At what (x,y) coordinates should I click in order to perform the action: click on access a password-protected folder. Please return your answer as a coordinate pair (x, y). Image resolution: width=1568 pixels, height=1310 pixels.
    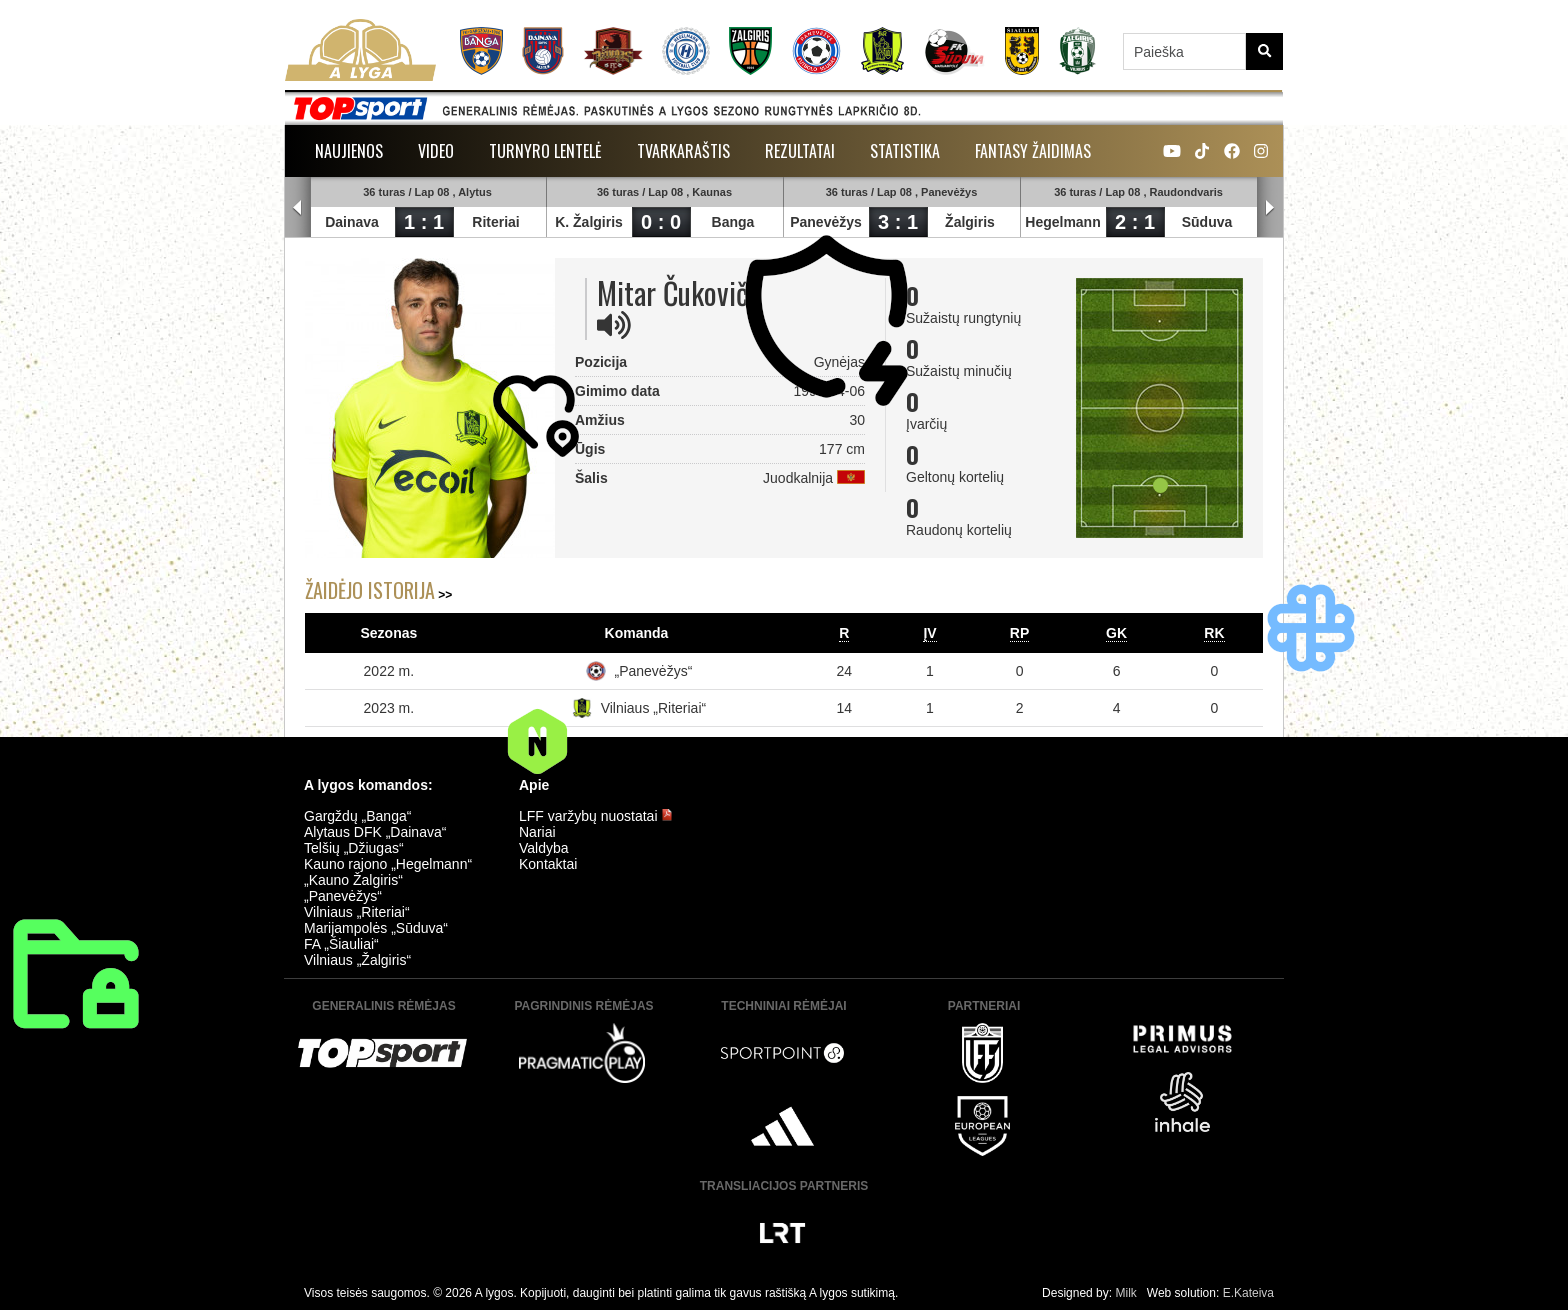
    Looking at the image, I should click on (76, 975).